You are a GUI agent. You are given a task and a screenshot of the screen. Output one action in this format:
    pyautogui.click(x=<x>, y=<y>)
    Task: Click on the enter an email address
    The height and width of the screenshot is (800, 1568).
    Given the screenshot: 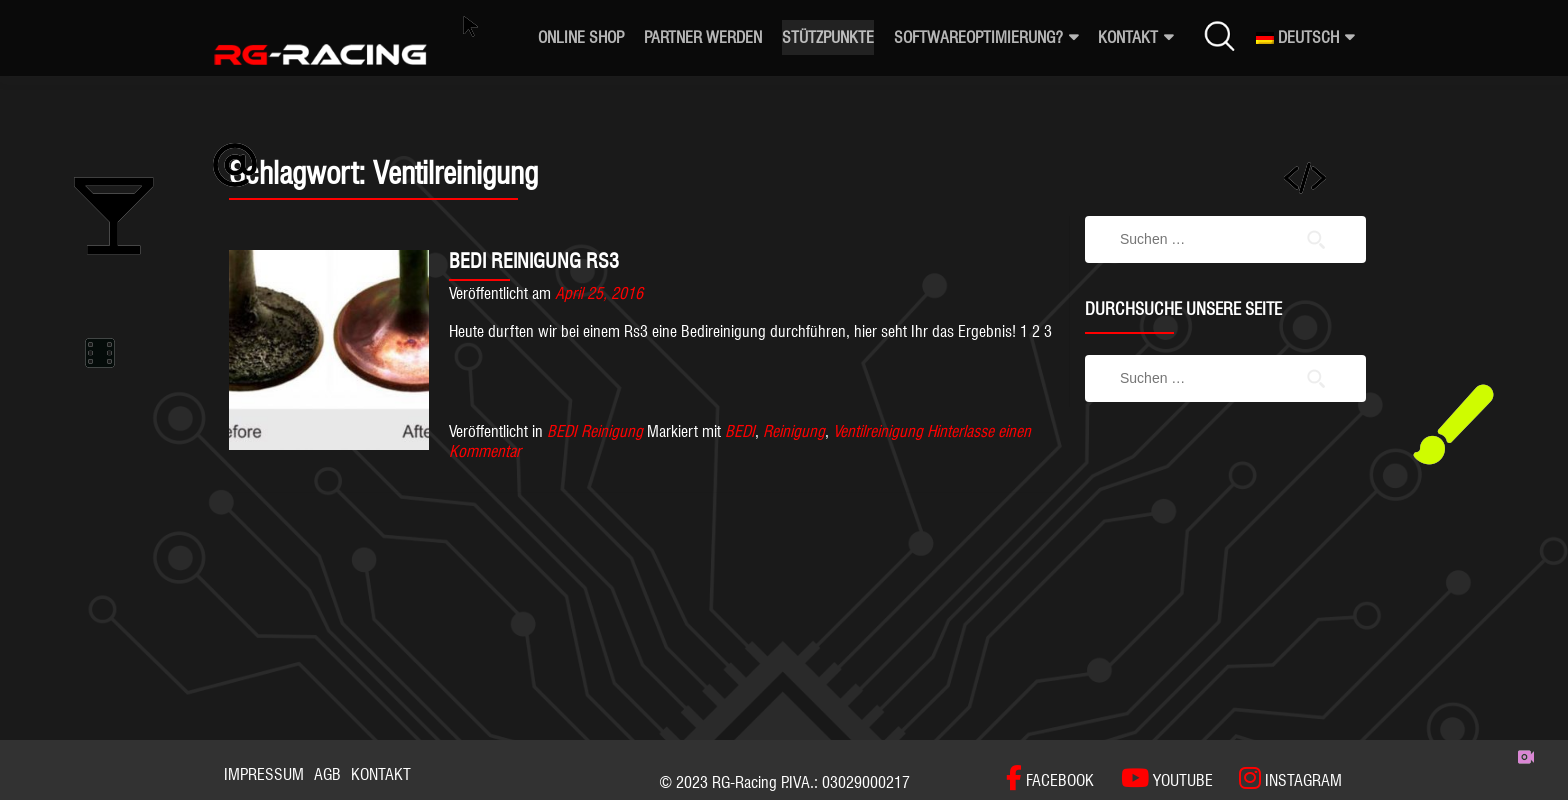 What is the action you would take?
    pyautogui.click(x=235, y=165)
    